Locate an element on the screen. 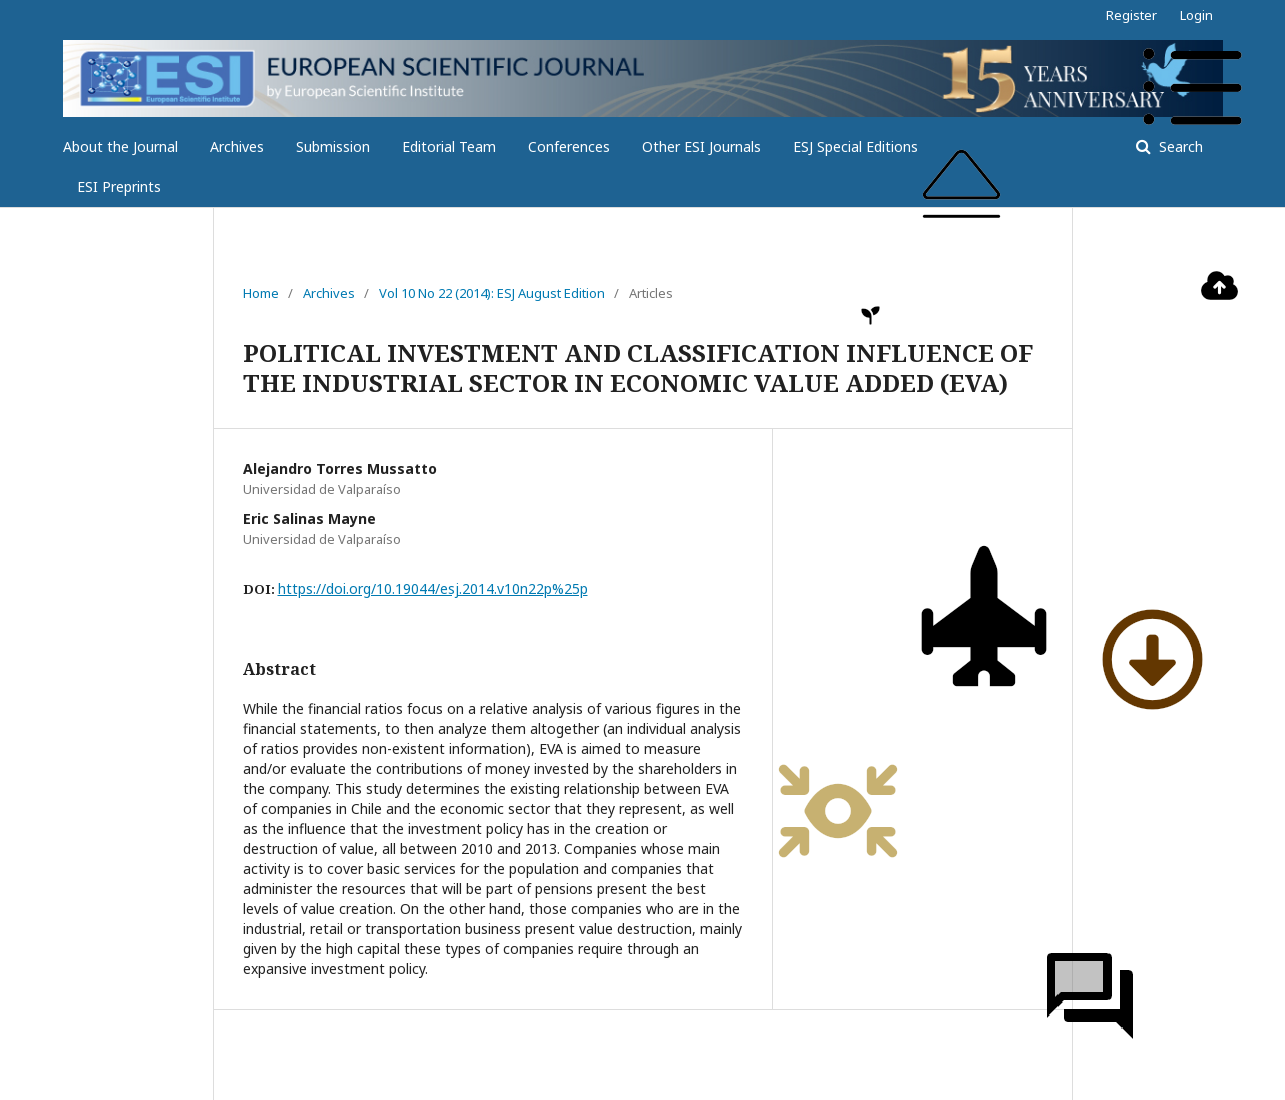 The height and width of the screenshot is (1100, 1285). eject media or disc is located at coordinates (961, 188).